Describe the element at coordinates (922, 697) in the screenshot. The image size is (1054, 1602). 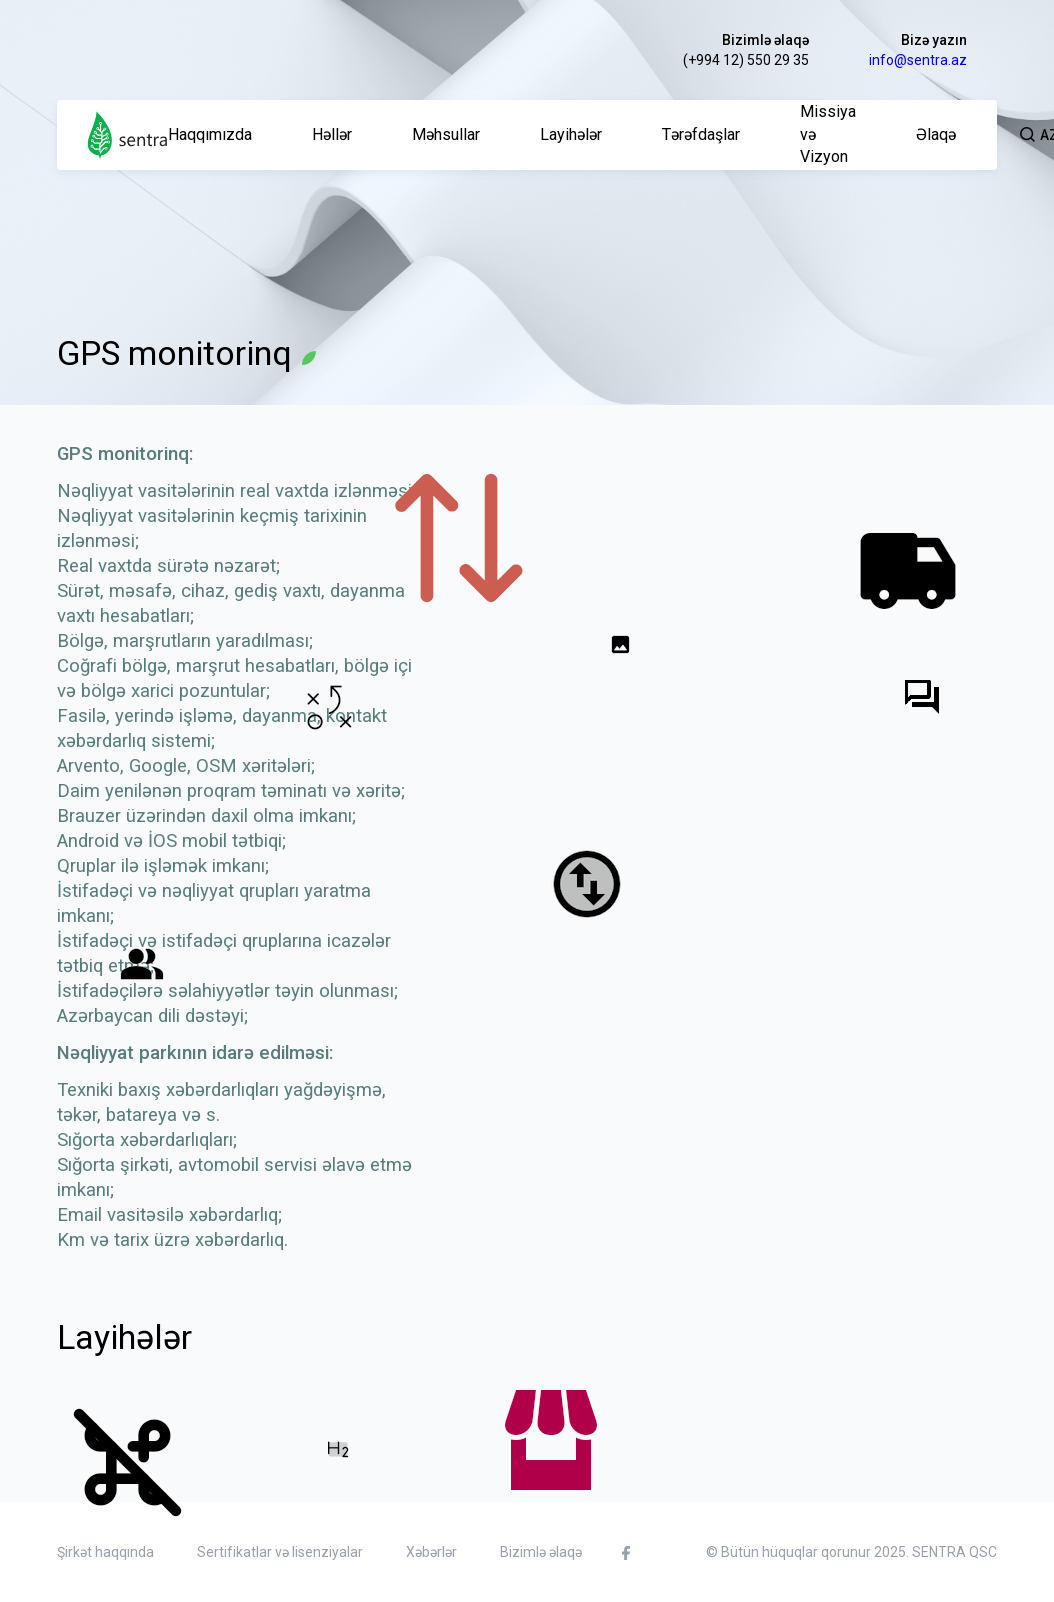
I see `open discussion forum or community chat` at that location.